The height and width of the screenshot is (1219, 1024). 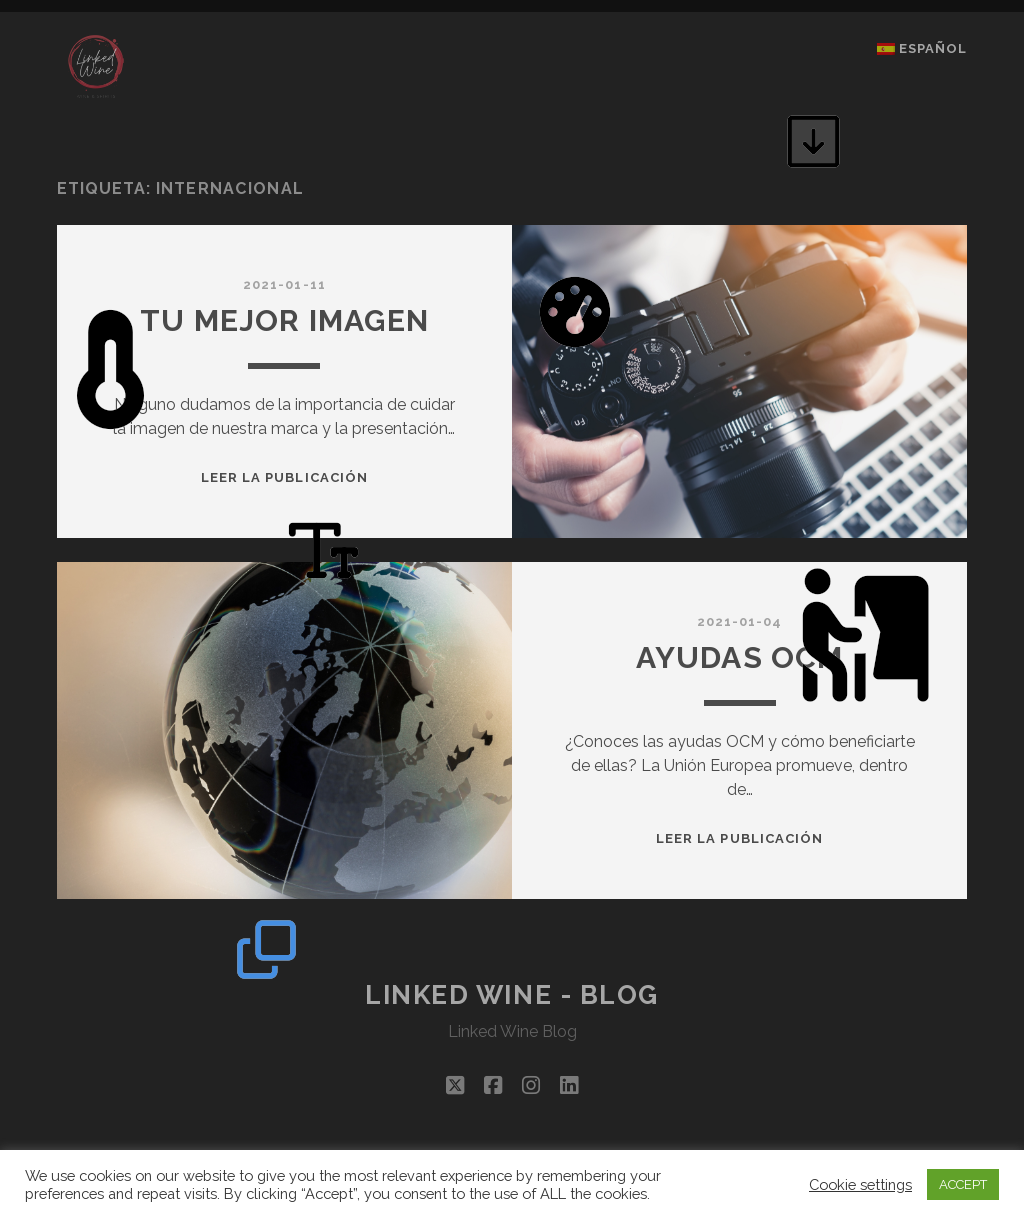 I want to click on indicates high temperature or heat level, so click(x=110, y=369).